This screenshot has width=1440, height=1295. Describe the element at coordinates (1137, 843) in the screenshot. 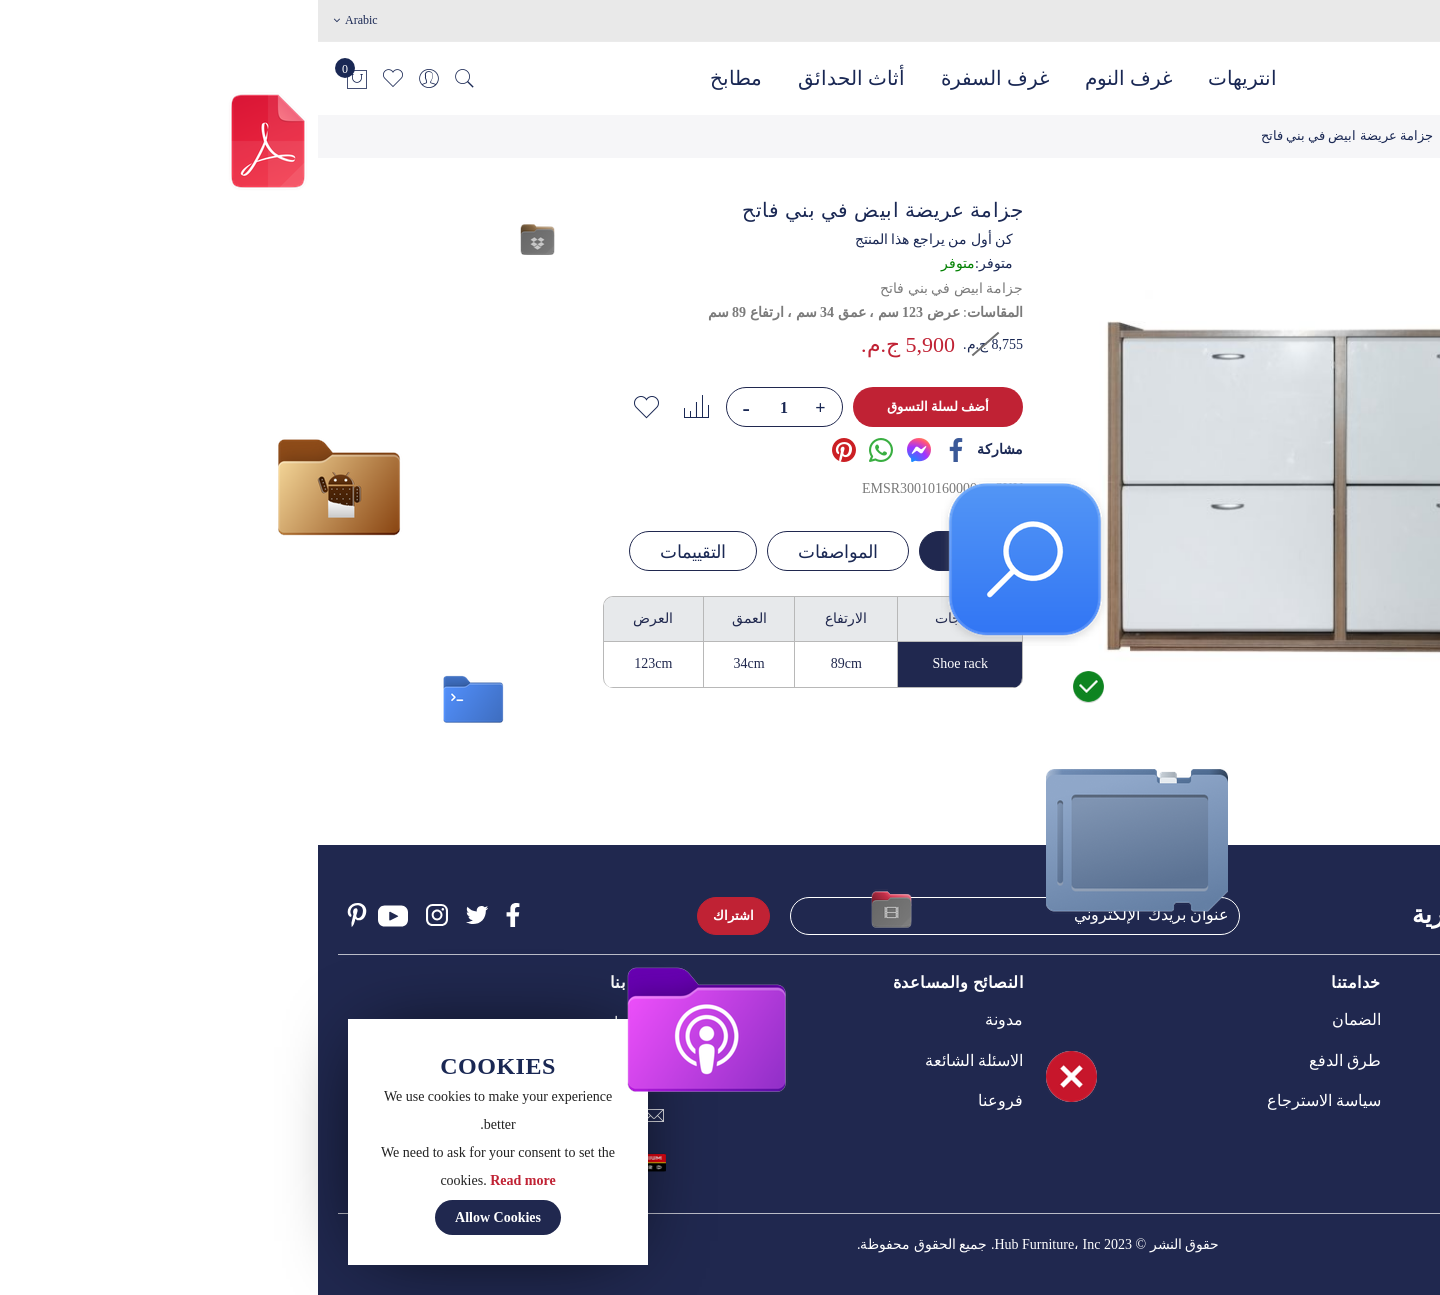

I see `save the current file or document` at that location.